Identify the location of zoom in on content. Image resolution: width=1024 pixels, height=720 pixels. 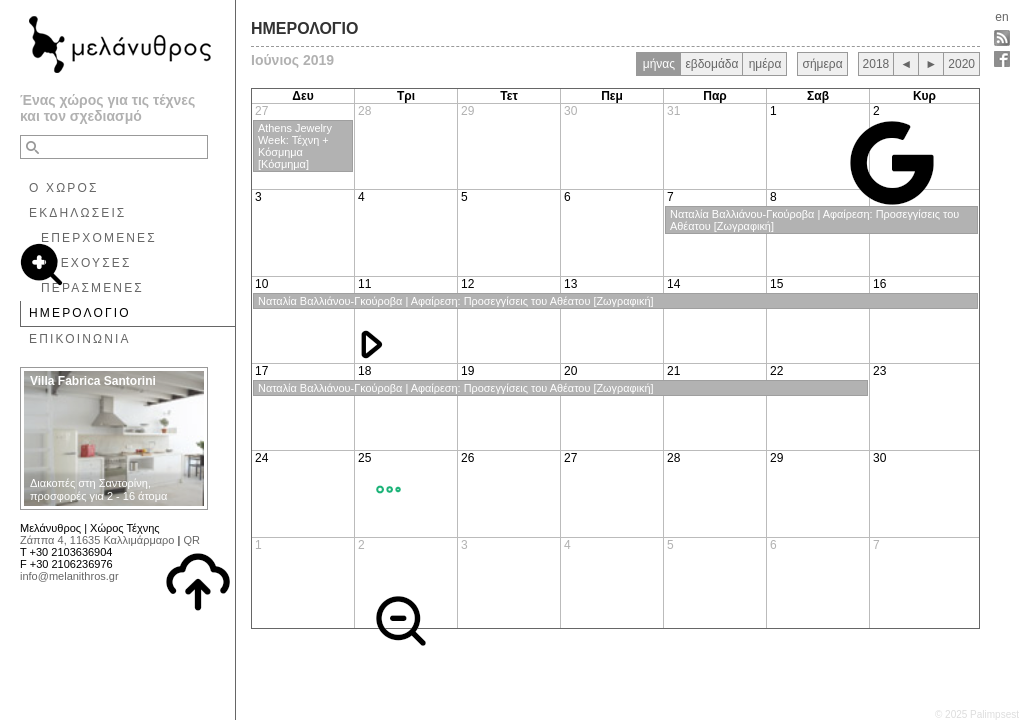
(41, 264).